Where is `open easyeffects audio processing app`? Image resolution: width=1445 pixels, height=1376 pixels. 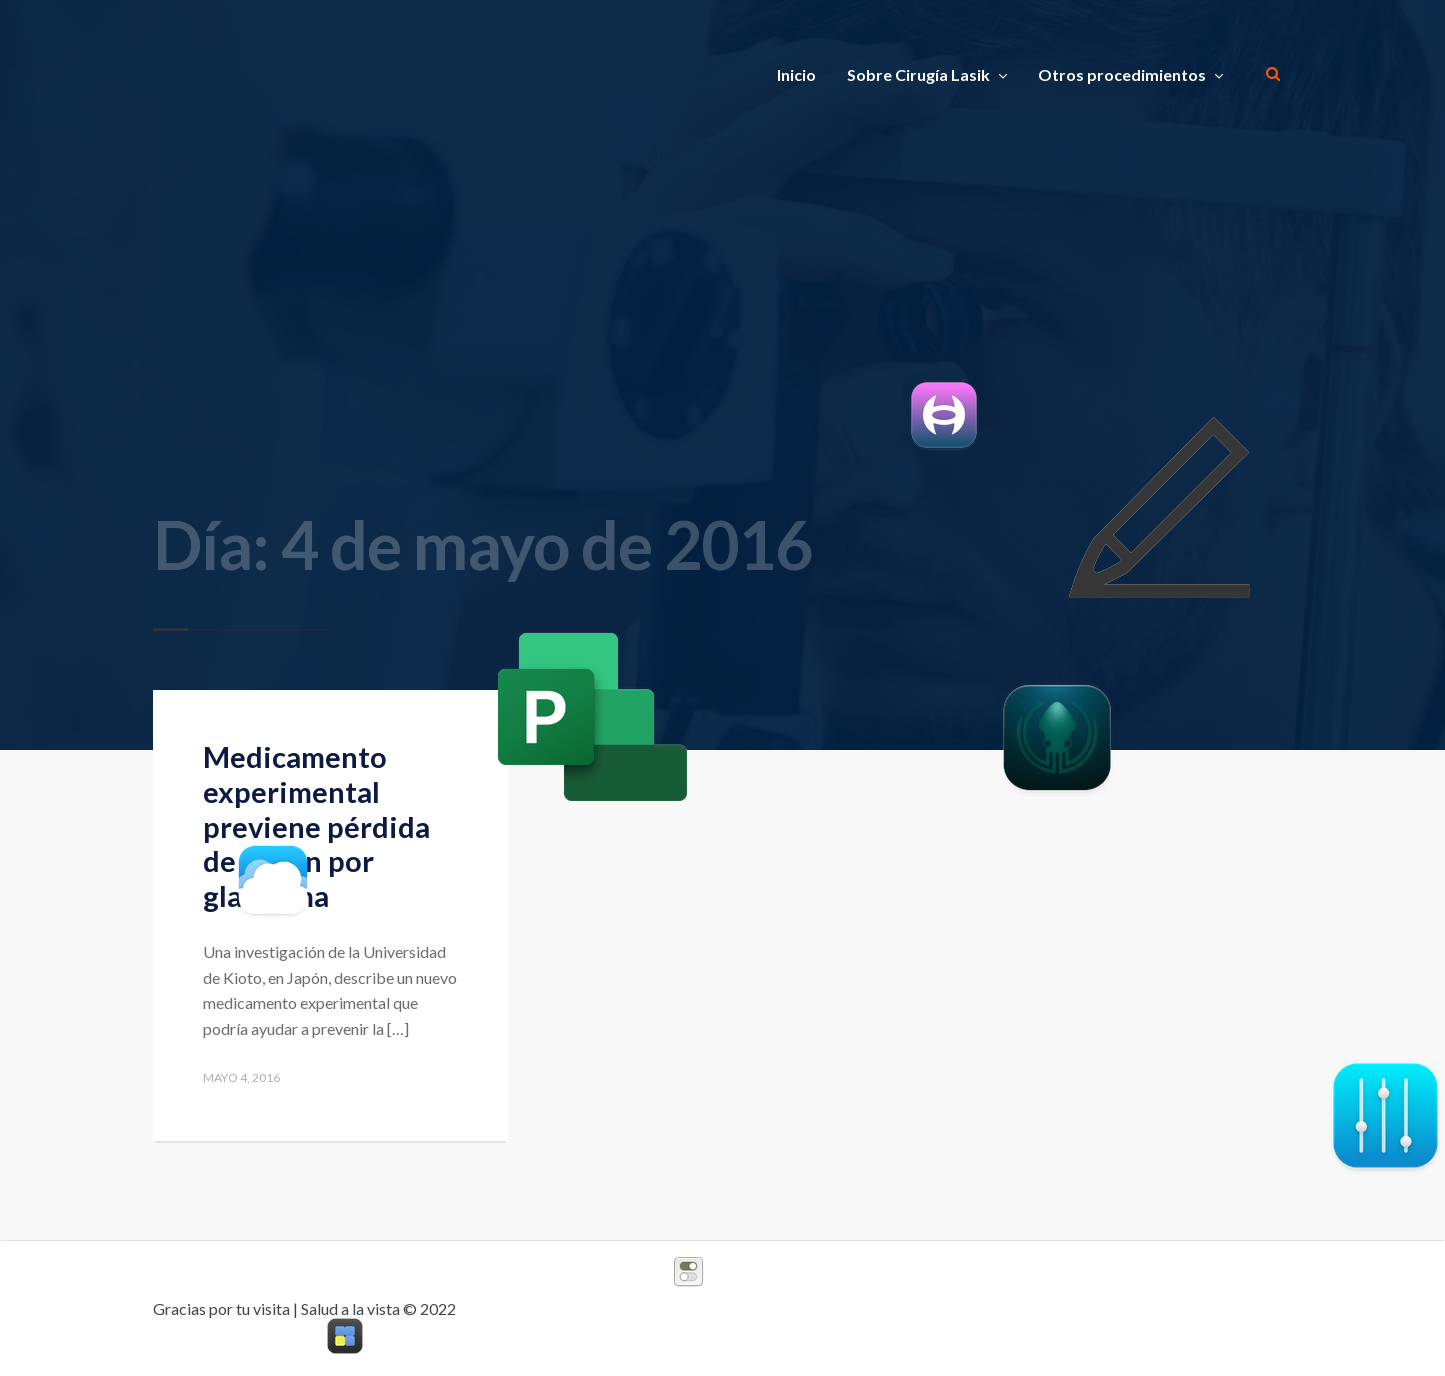 open easyeffects audio processing app is located at coordinates (1385, 1115).